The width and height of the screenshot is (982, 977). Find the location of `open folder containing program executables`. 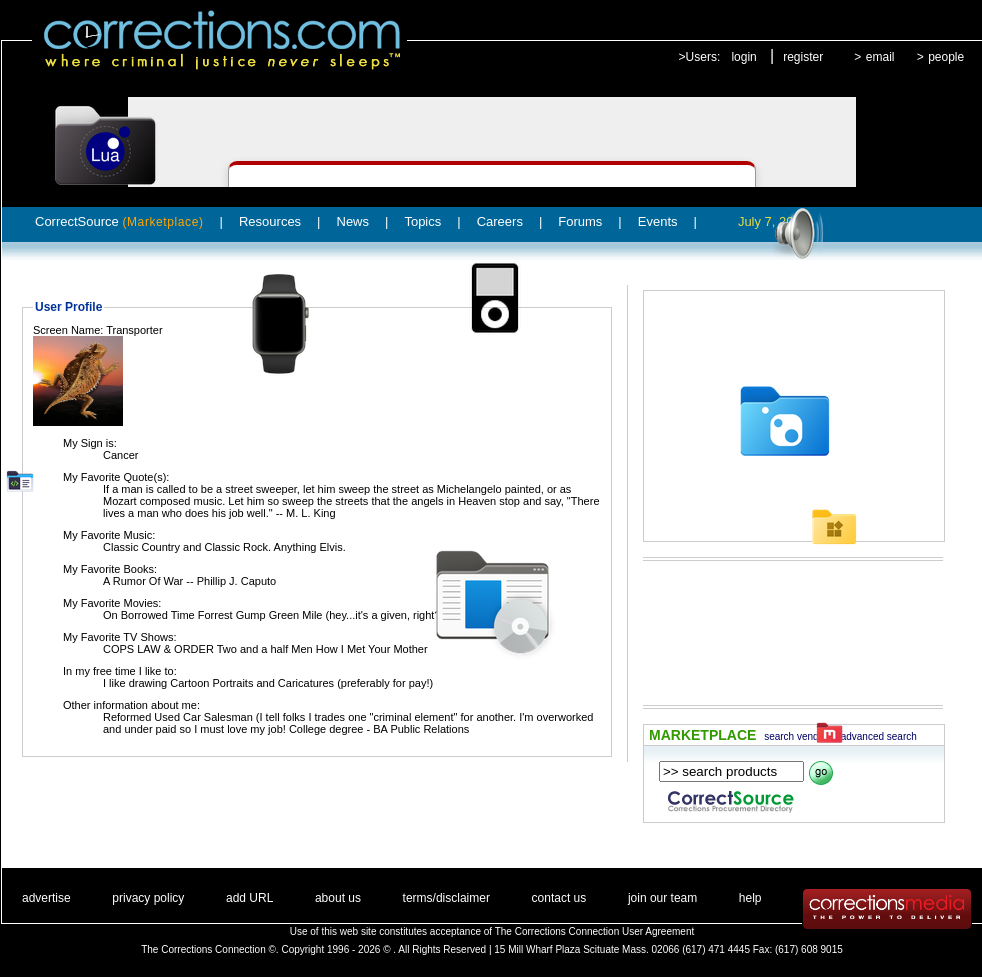

open folder containing program executables is located at coordinates (492, 598).